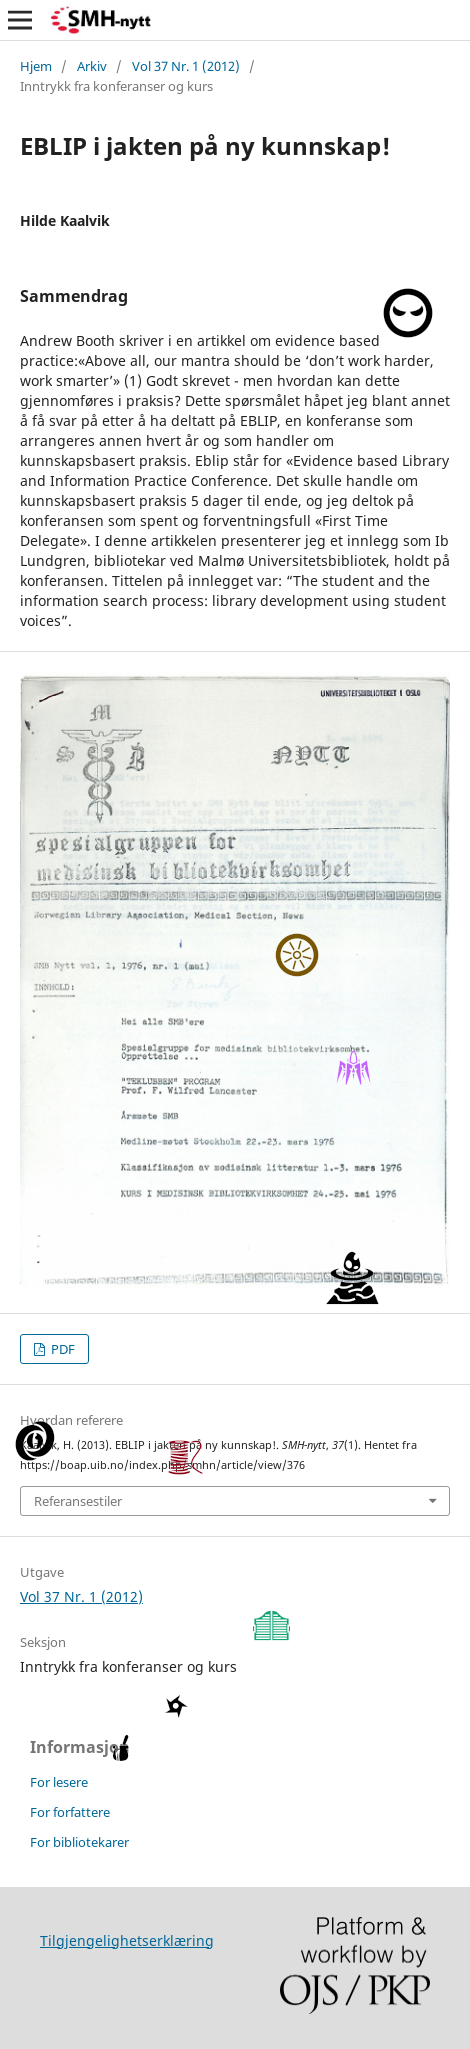 This screenshot has width=470, height=2049. I want to click on select a wheel or cart component in a game, so click(297, 955).